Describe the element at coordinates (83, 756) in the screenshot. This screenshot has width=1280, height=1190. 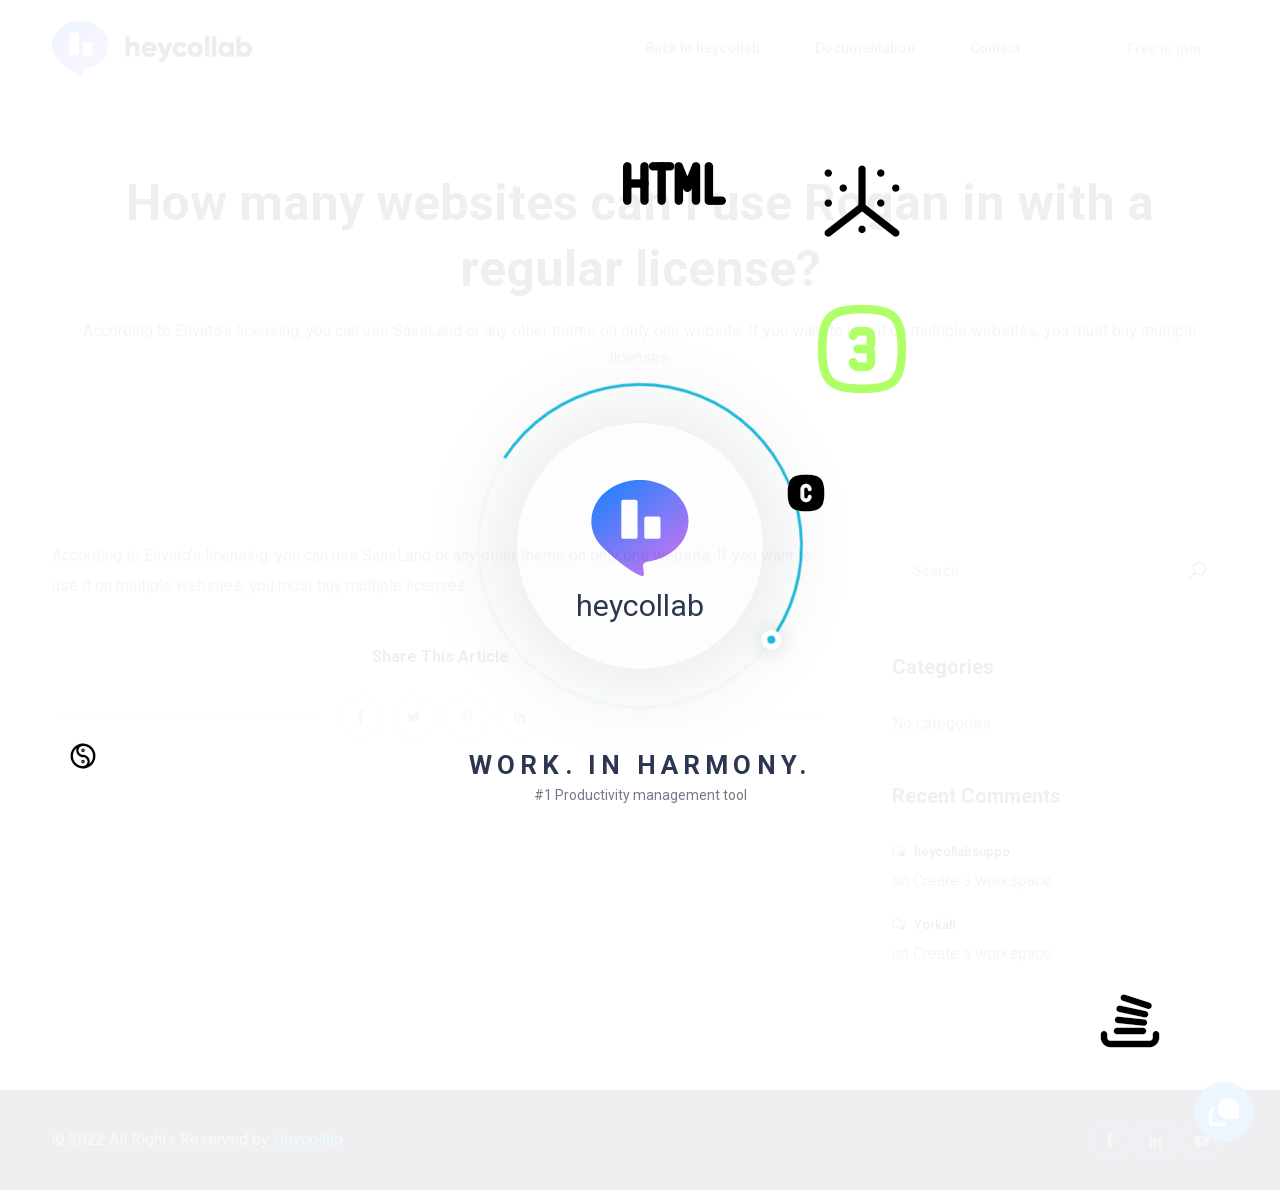
I see `toggle balance or harmony mode` at that location.